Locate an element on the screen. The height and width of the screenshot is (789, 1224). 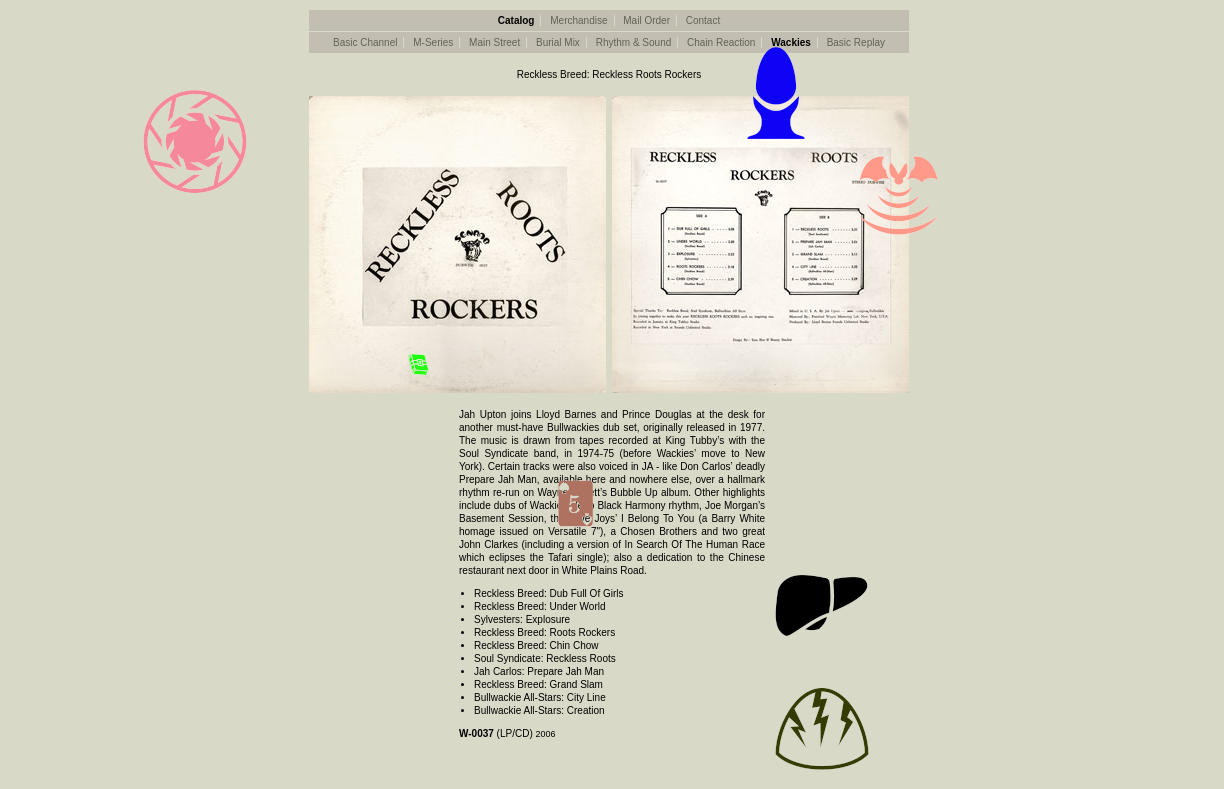
five of spades playing card is located at coordinates (575, 503).